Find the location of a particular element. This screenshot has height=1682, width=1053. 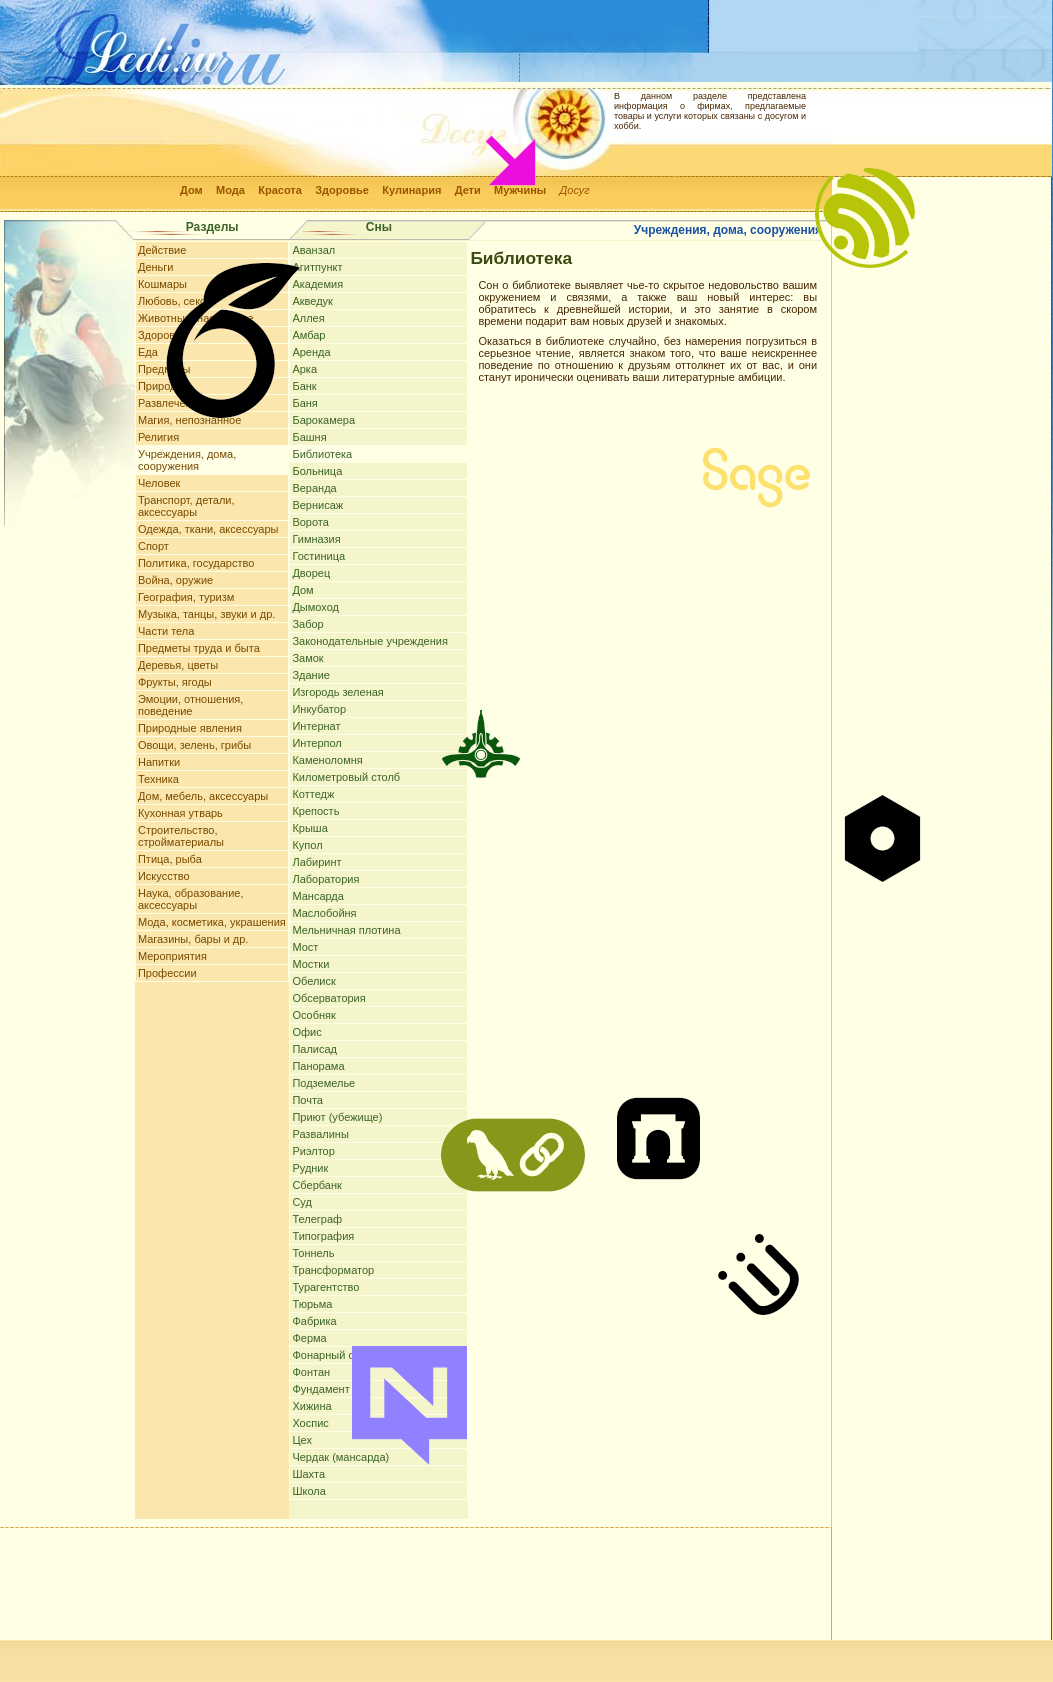

i3 window manager logo is located at coordinates (758, 1274).